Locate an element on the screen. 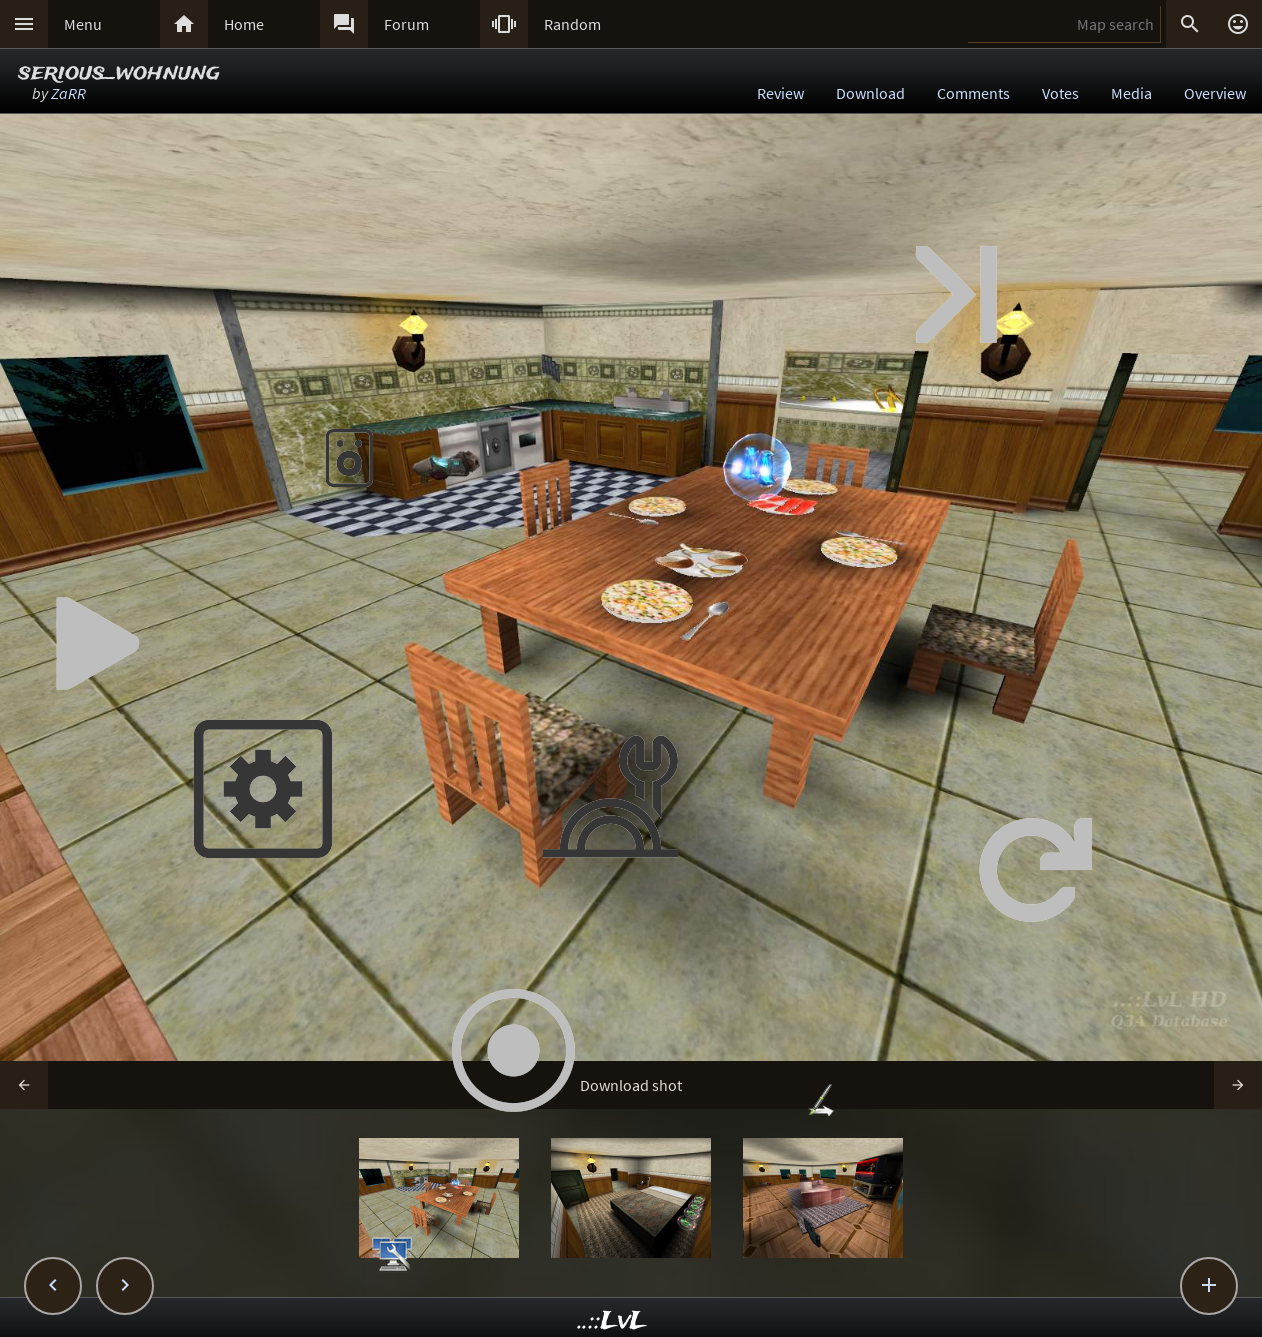 This screenshot has width=1262, height=1337. indicates a selected radio button option is located at coordinates (513, 1050).